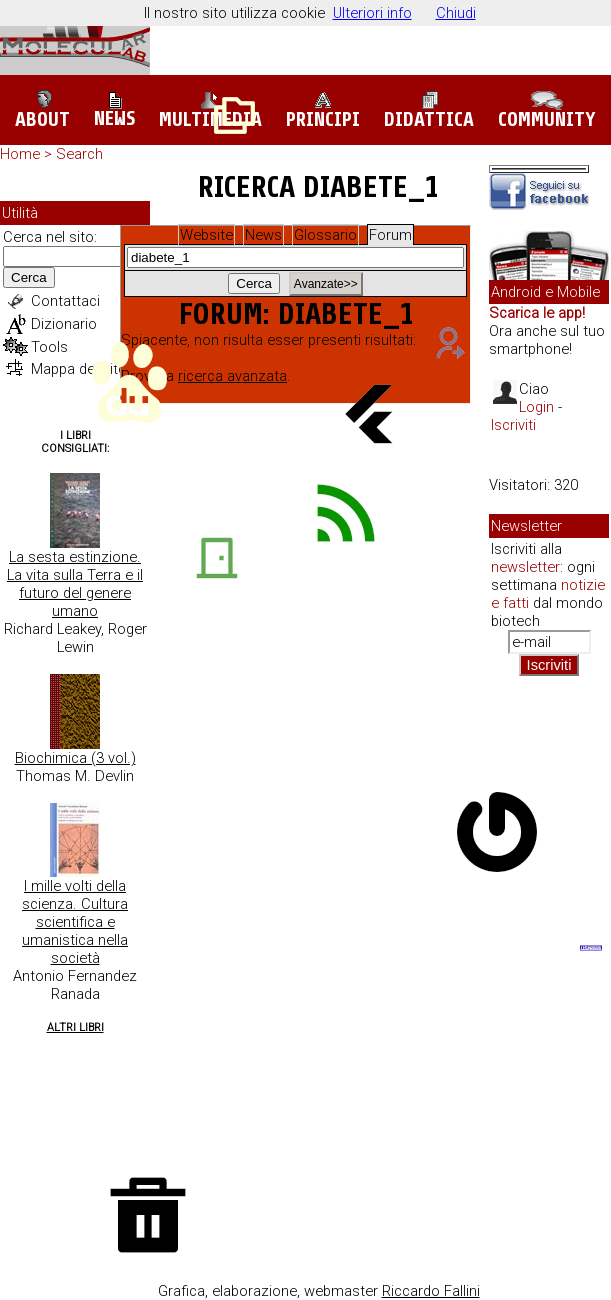 The width and height of the screenshot is (611, 1300). I want to click on visit U.S. News & World Report website, so click(591, 948).